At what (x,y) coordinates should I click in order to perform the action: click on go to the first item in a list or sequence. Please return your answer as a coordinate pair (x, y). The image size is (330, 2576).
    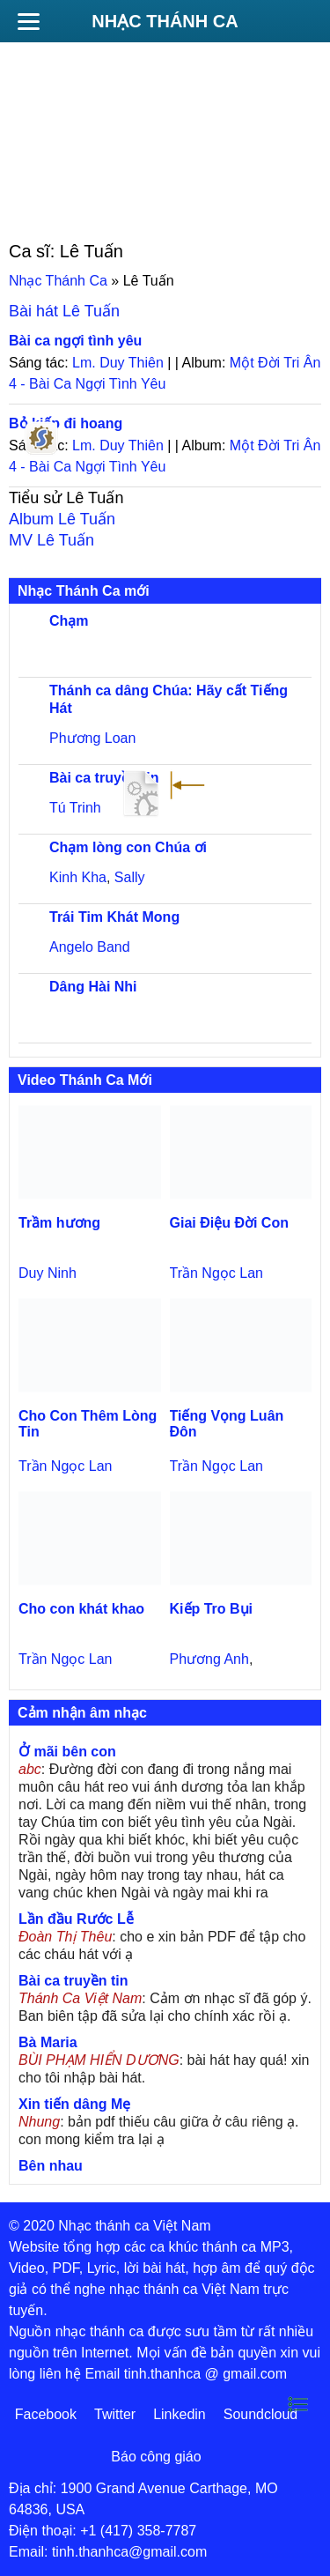
    Looking at the image, I should click on (187, 785).